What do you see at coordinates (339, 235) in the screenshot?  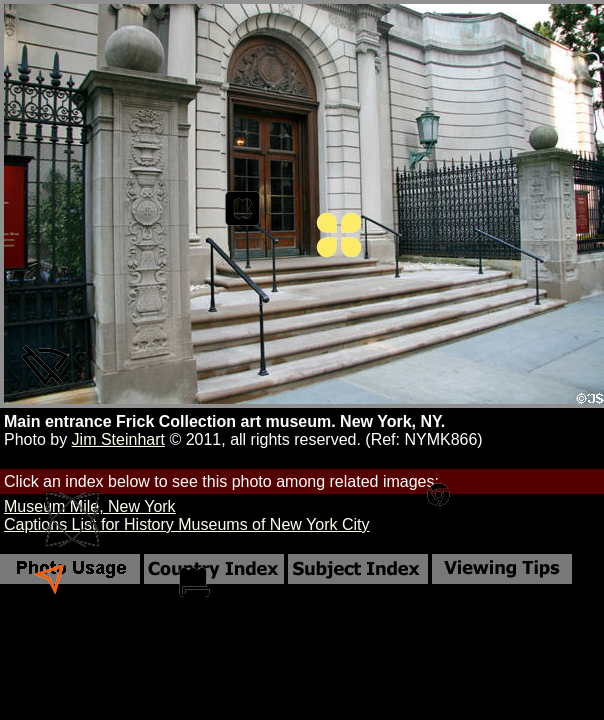 I see `open the app drawer or launcher` at bounding box center [339, 235].